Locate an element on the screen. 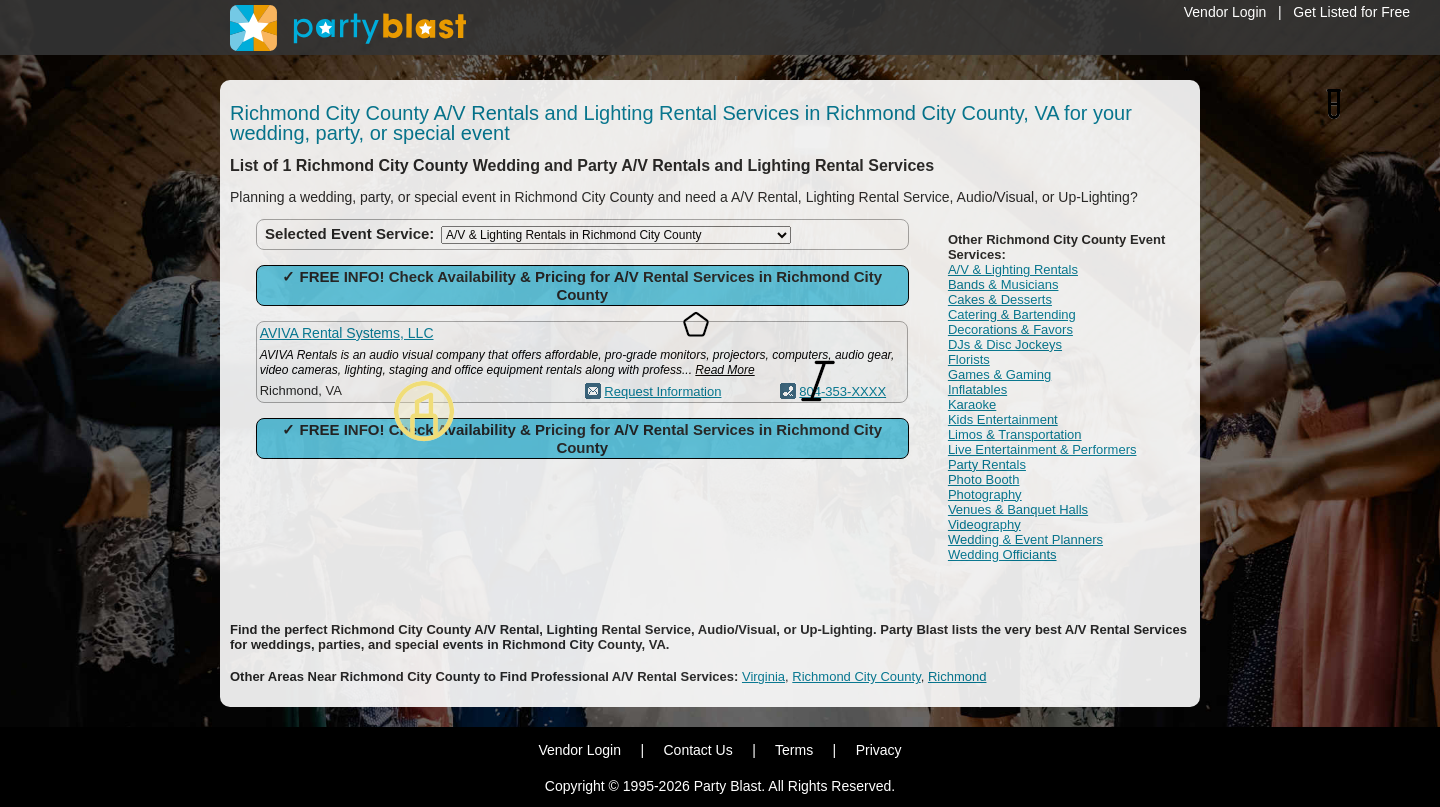  activate highlighter tool for text markup is located at coordinates (424, 411).